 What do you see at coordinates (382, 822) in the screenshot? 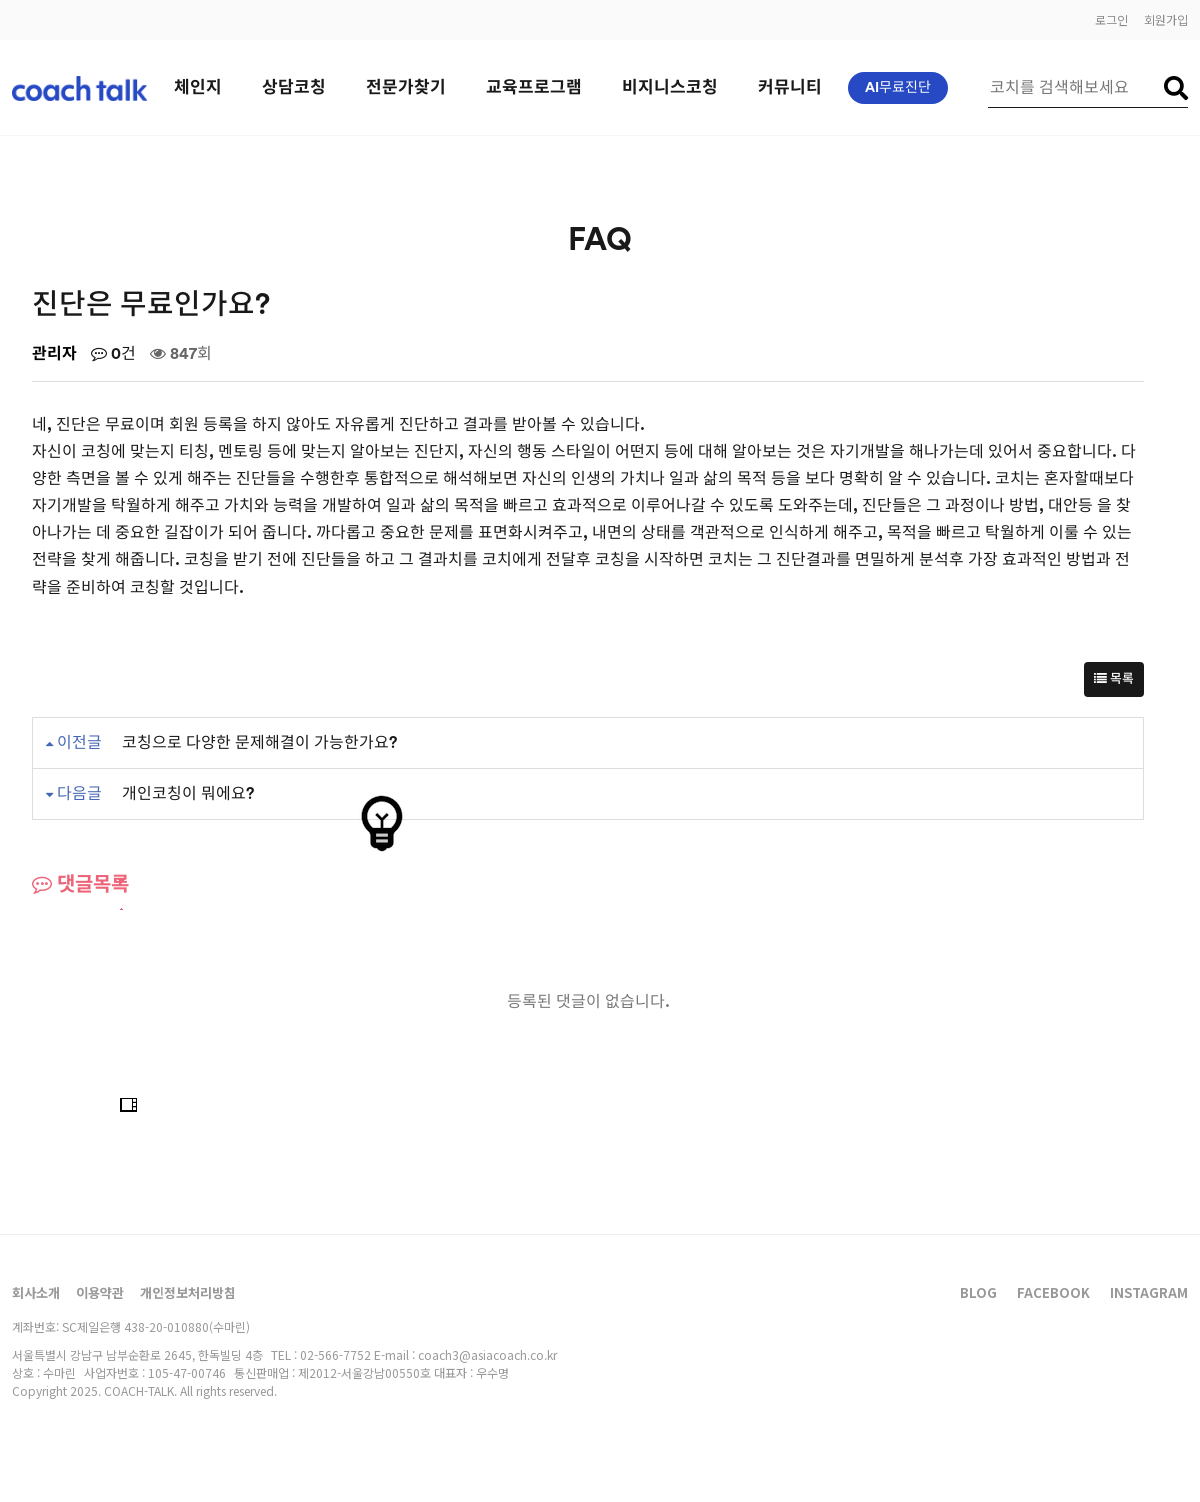
I see `access tips or helpful suggestions` at bounding box center [382, 822].